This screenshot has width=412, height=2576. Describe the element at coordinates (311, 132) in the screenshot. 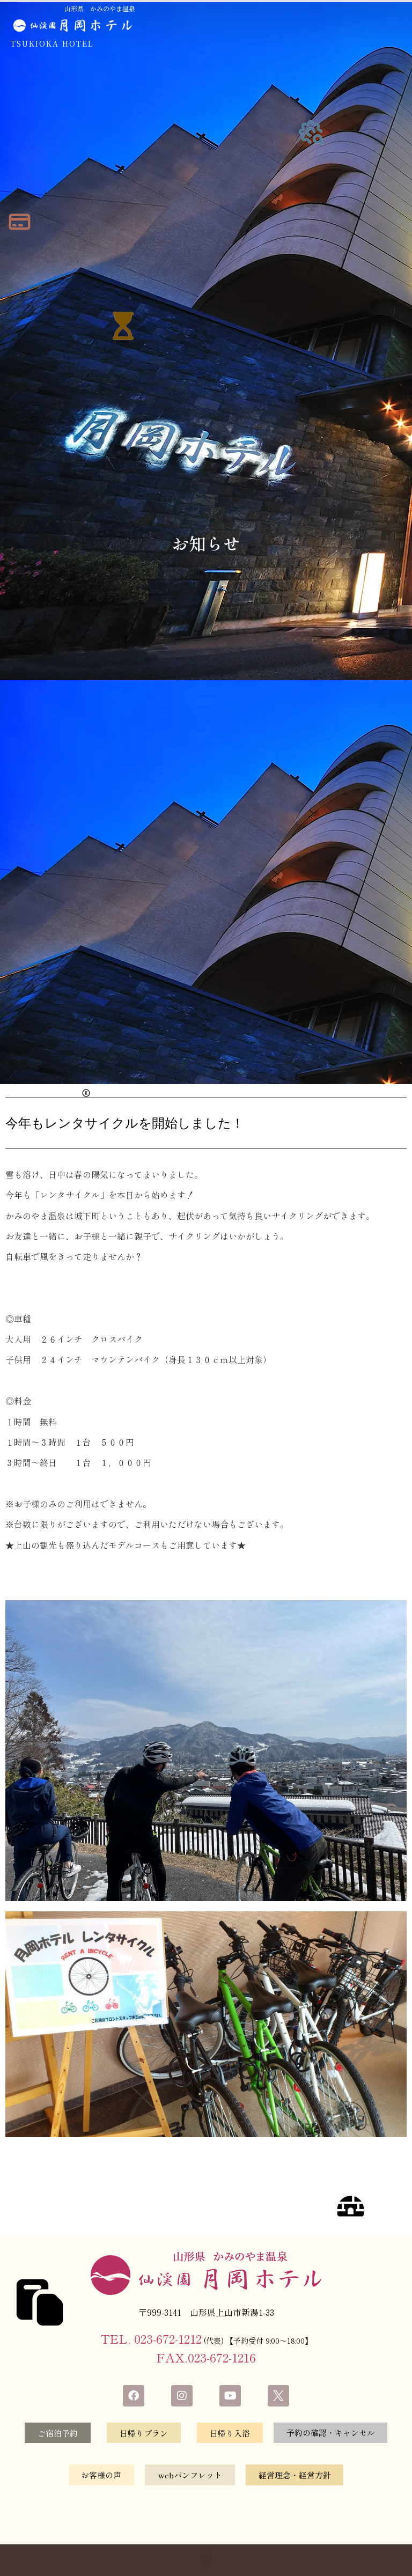

I see `search within settings or preferences` at that location.